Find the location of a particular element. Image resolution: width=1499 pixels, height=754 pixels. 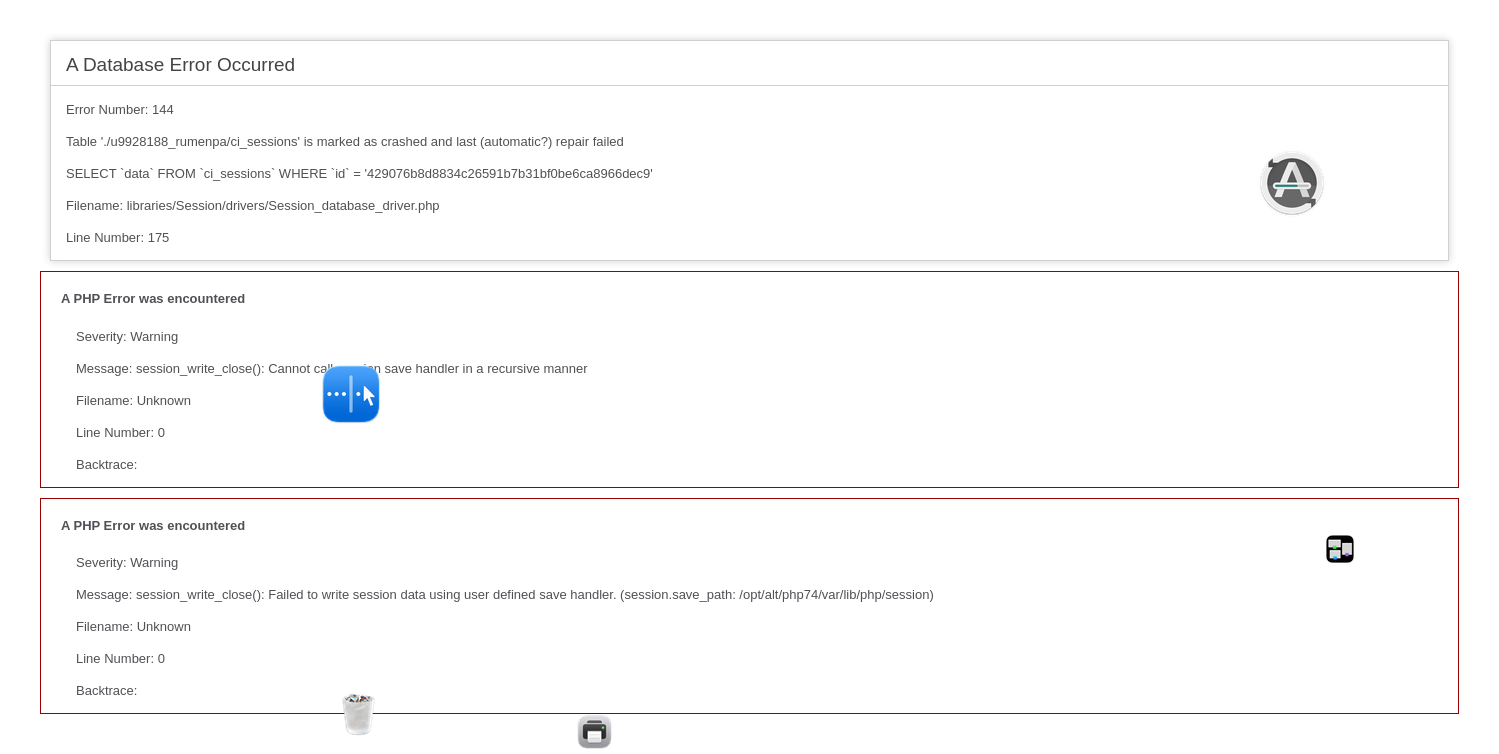

open mission control to view all windows and desktops is located at coordinates (1340, 549).